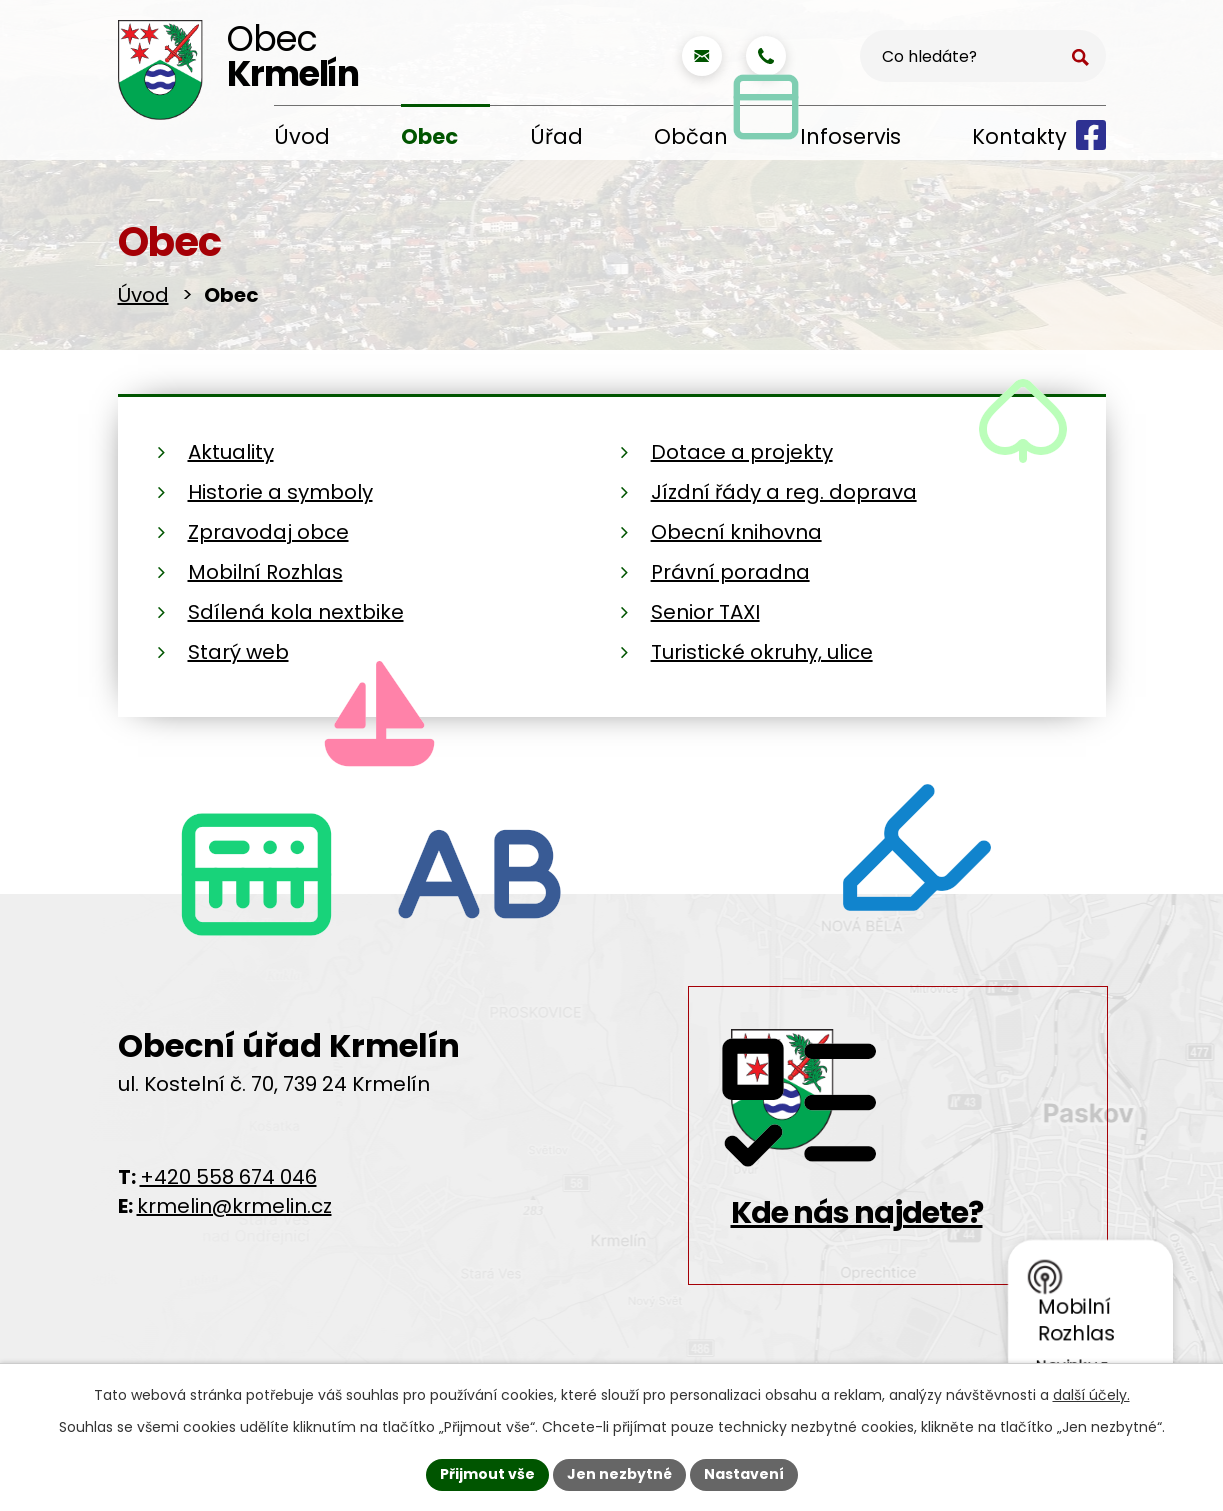 The height and width of the screenshot is (1511, 1223). What do you see at coordinates (379, 711) in the screenshot?
I see `navigate to sailing or boating features` at bounding box center [379, 711].